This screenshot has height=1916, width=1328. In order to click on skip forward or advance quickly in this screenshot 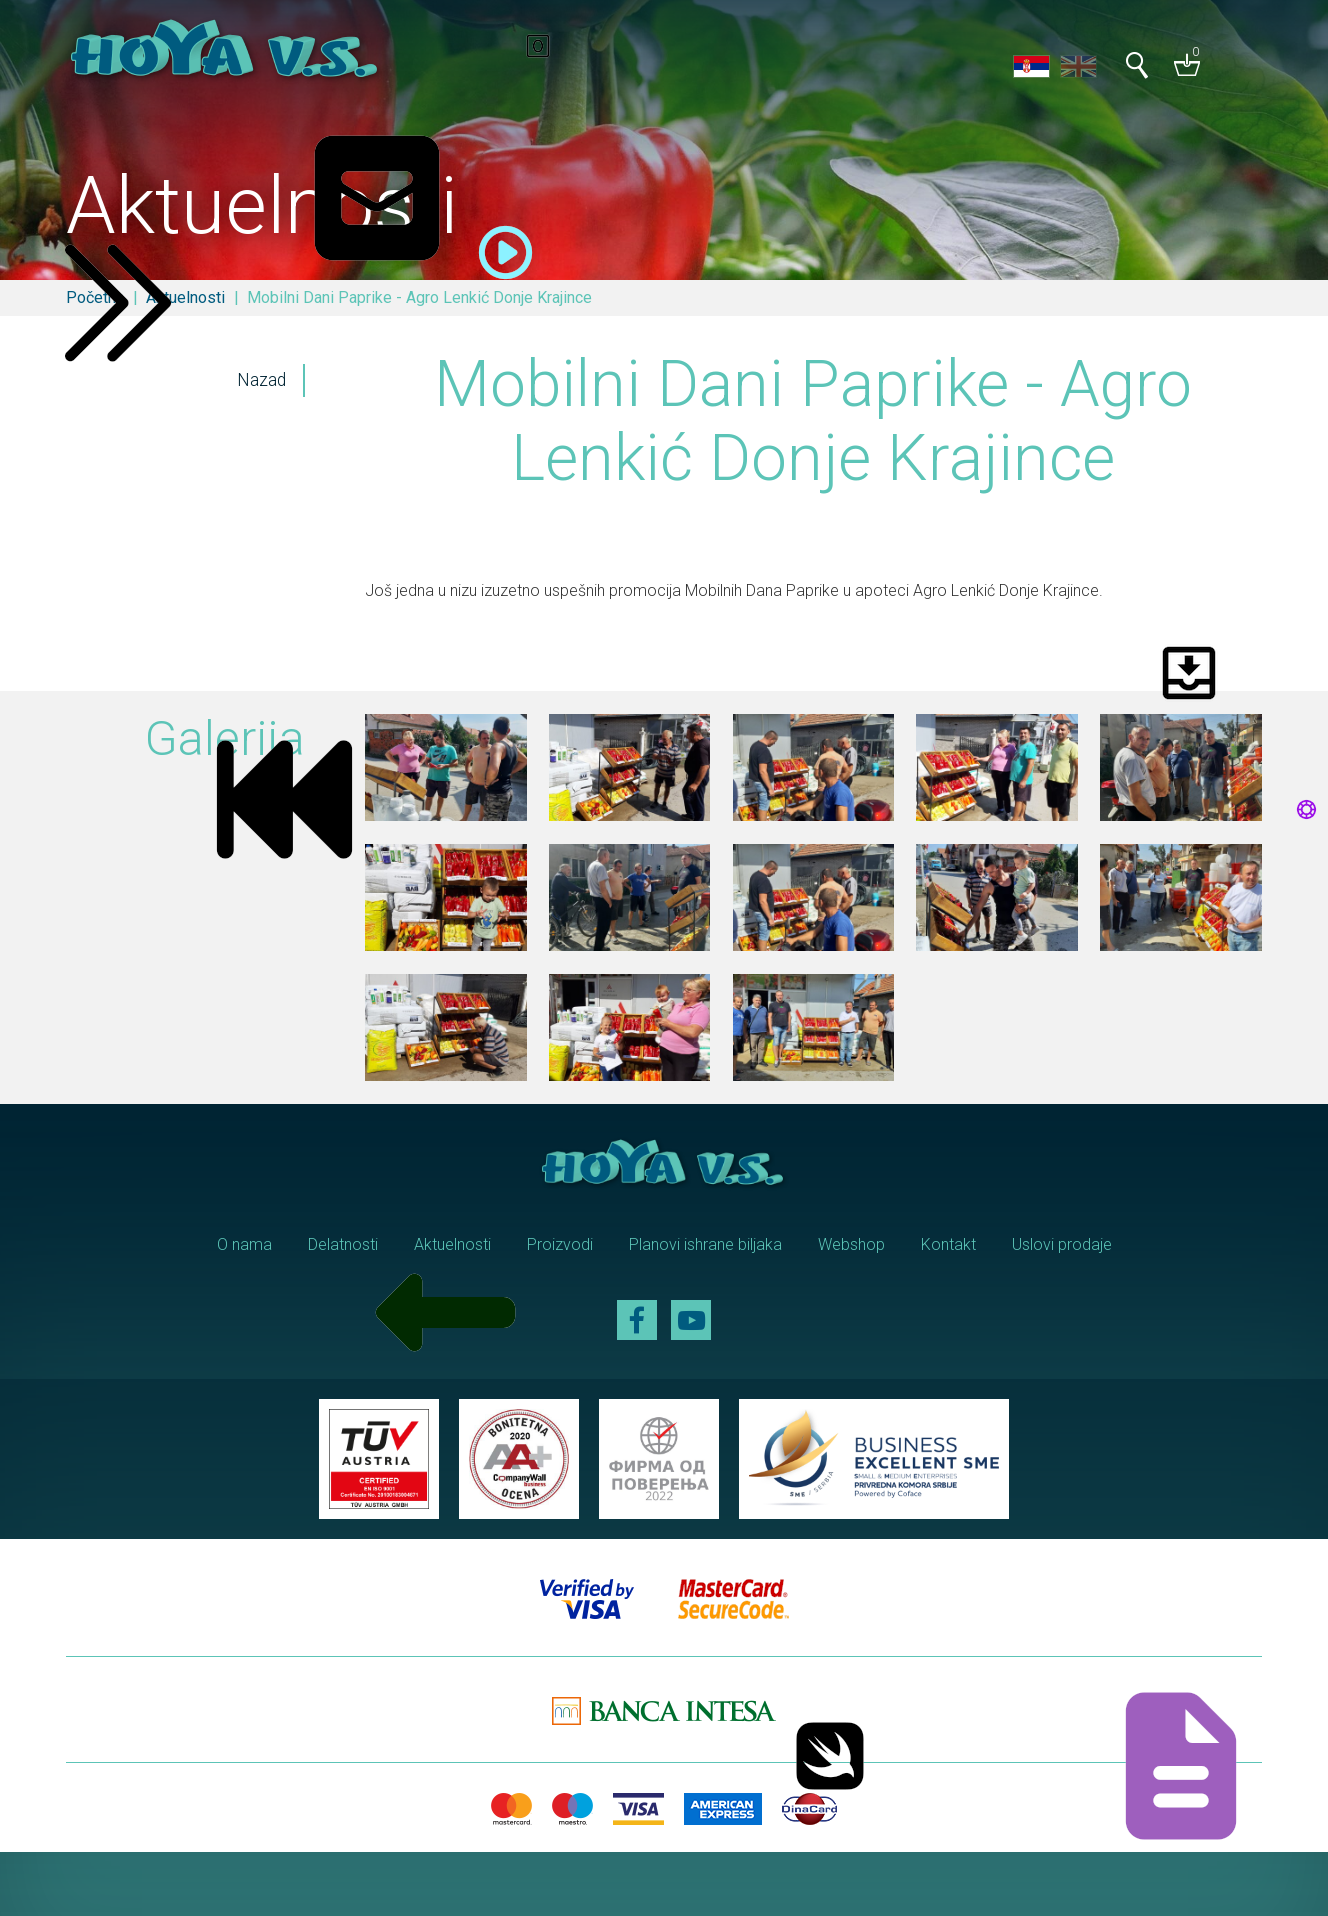, I will do `click(118, 303)`.